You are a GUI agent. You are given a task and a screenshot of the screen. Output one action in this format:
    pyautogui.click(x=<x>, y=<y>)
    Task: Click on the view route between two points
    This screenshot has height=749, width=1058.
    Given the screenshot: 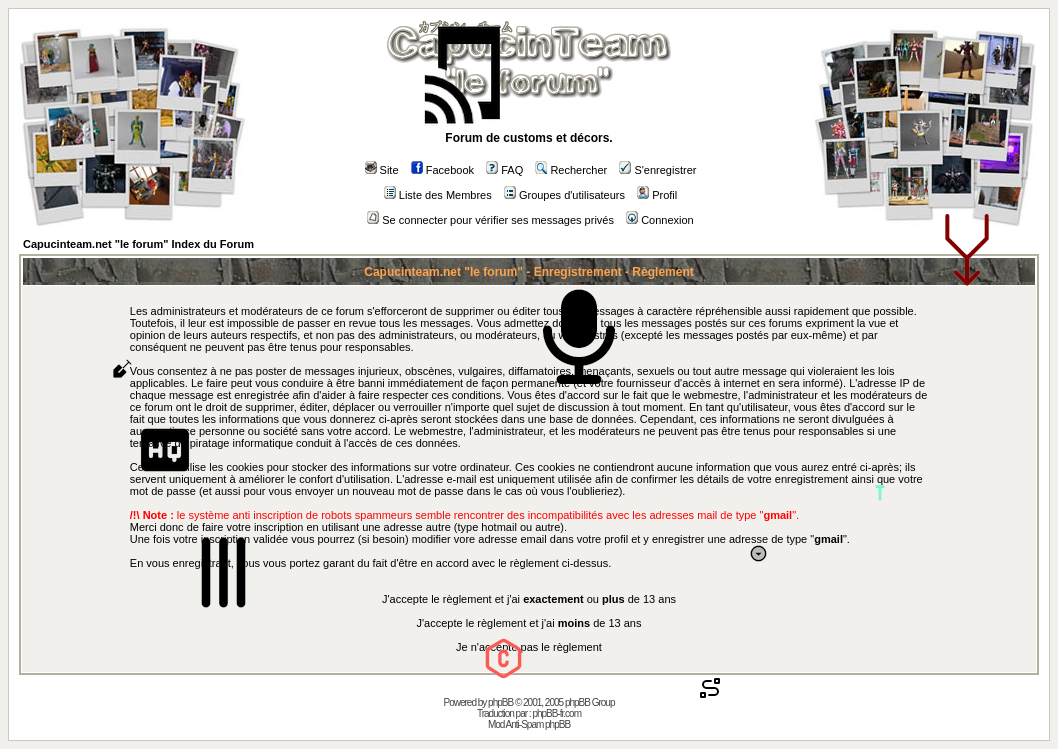 What is the action you would take?
    pyautogui.click(x=710, y=688)
    